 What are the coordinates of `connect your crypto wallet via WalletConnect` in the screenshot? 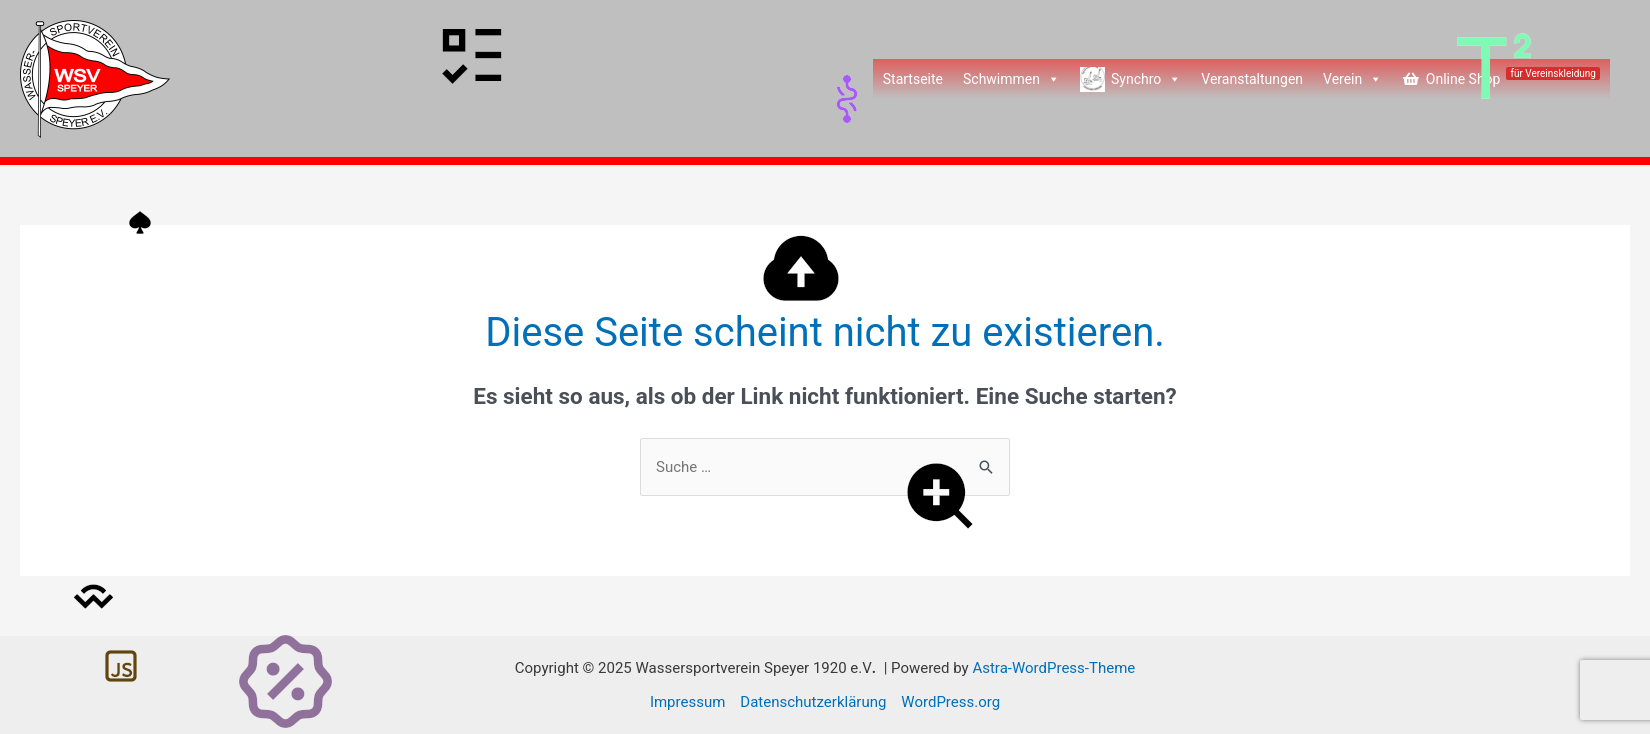 It's located at (93, 596).